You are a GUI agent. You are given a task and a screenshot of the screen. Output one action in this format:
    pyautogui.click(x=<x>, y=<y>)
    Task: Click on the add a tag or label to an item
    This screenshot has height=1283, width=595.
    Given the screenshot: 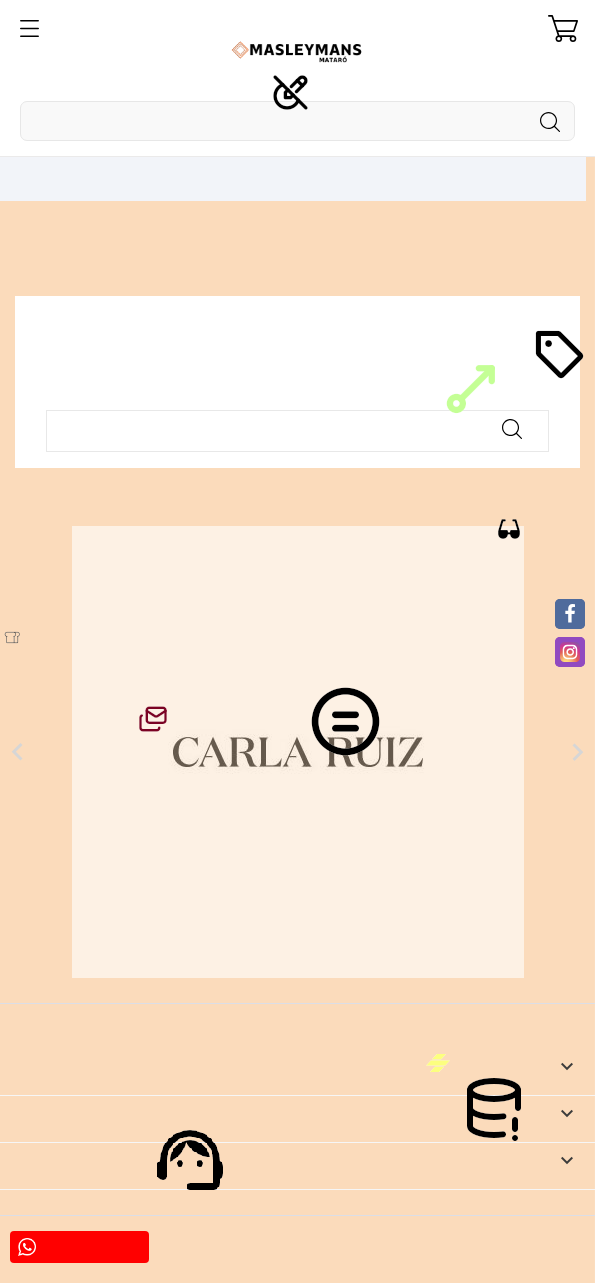 What is the action you would take?
    pyautogui.click(x=557, y=352)
    